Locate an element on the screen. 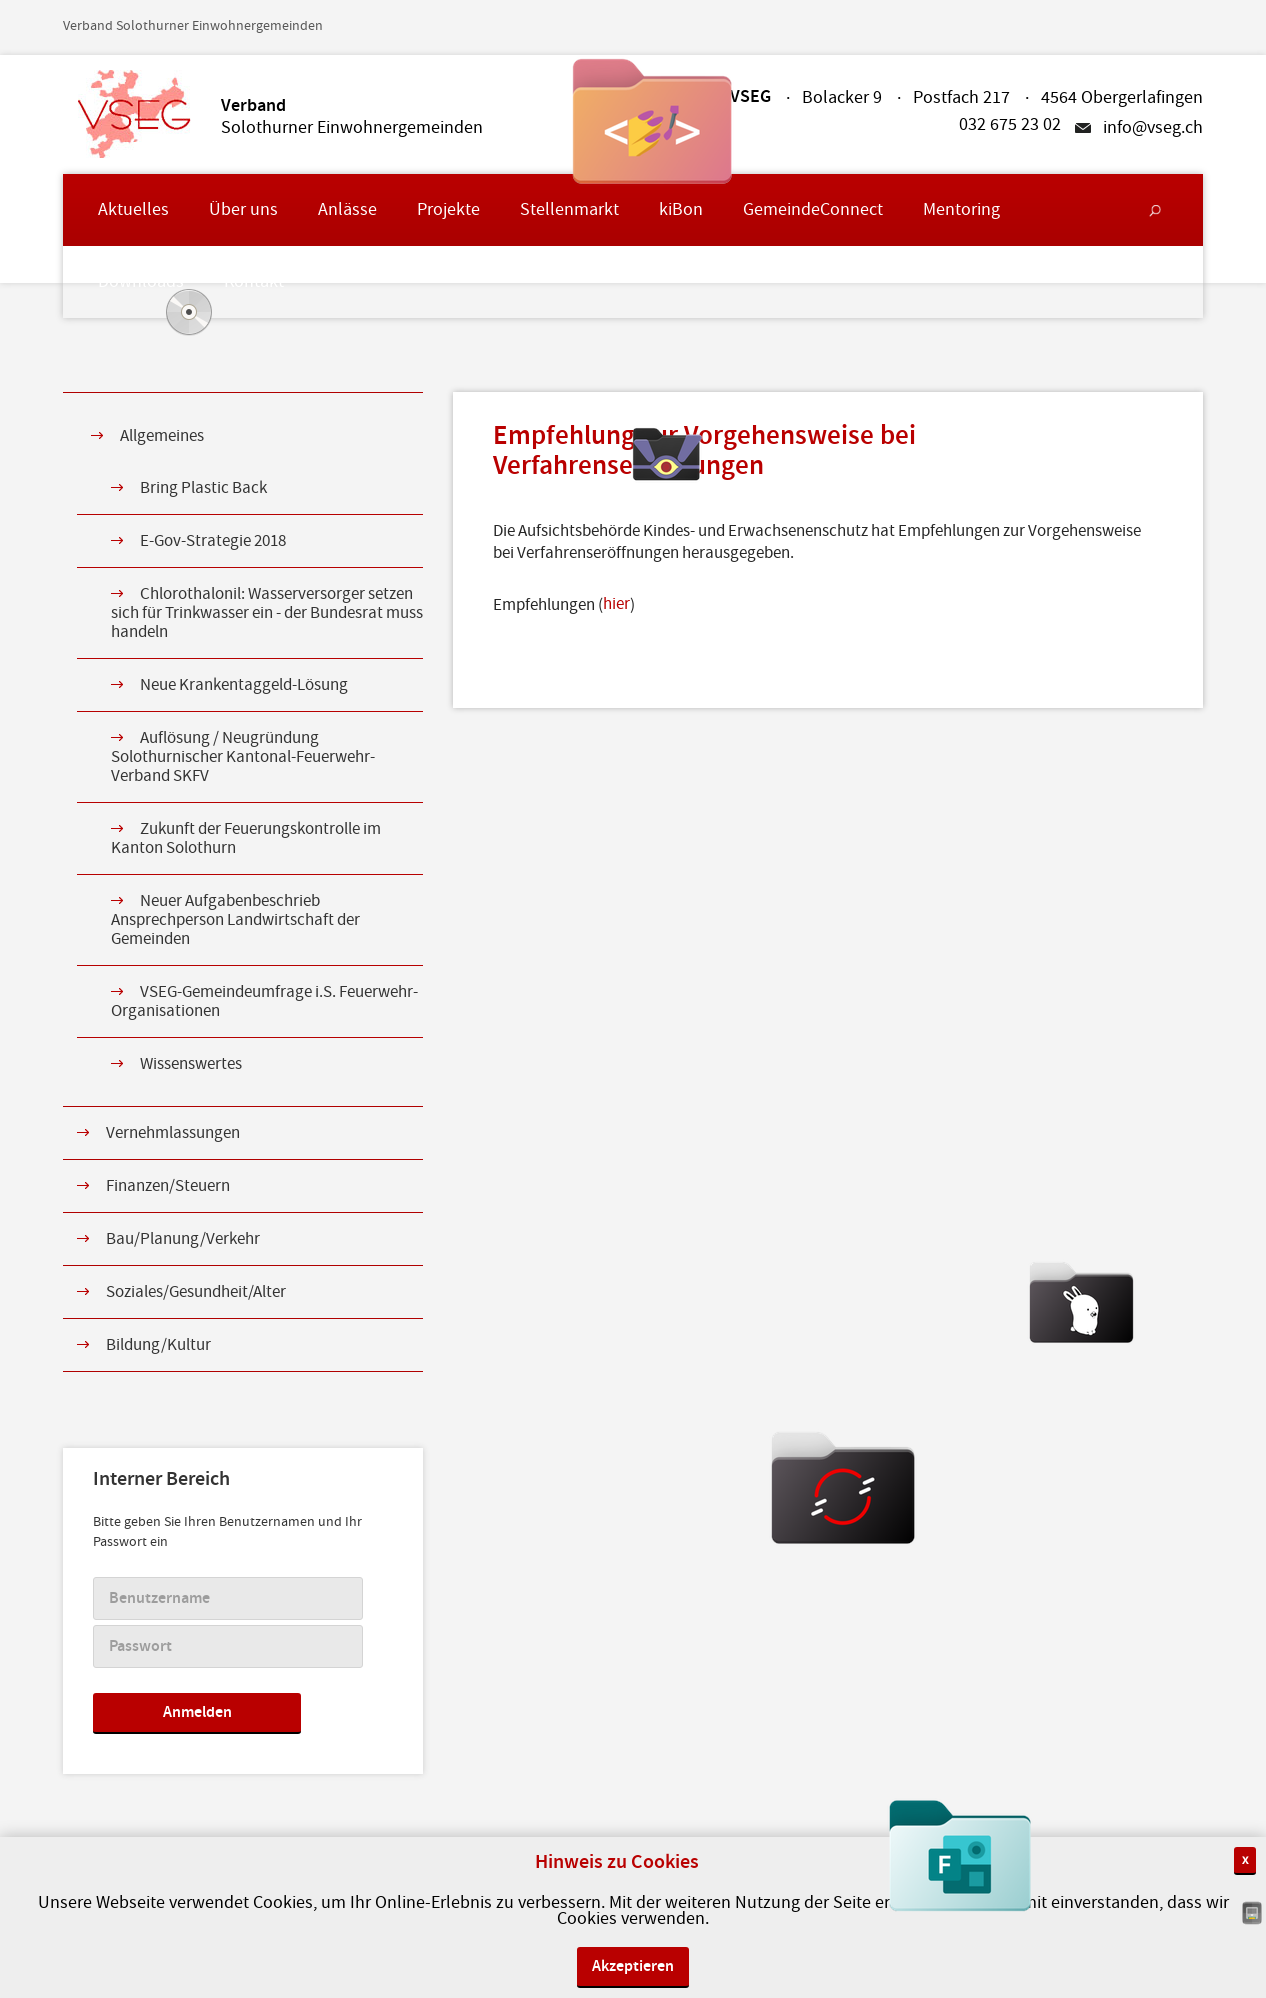 Image resolution: width=1266 pixels, height=1998 pixels. folder containing OpenShift project files is located at coordinates (842, 1491).